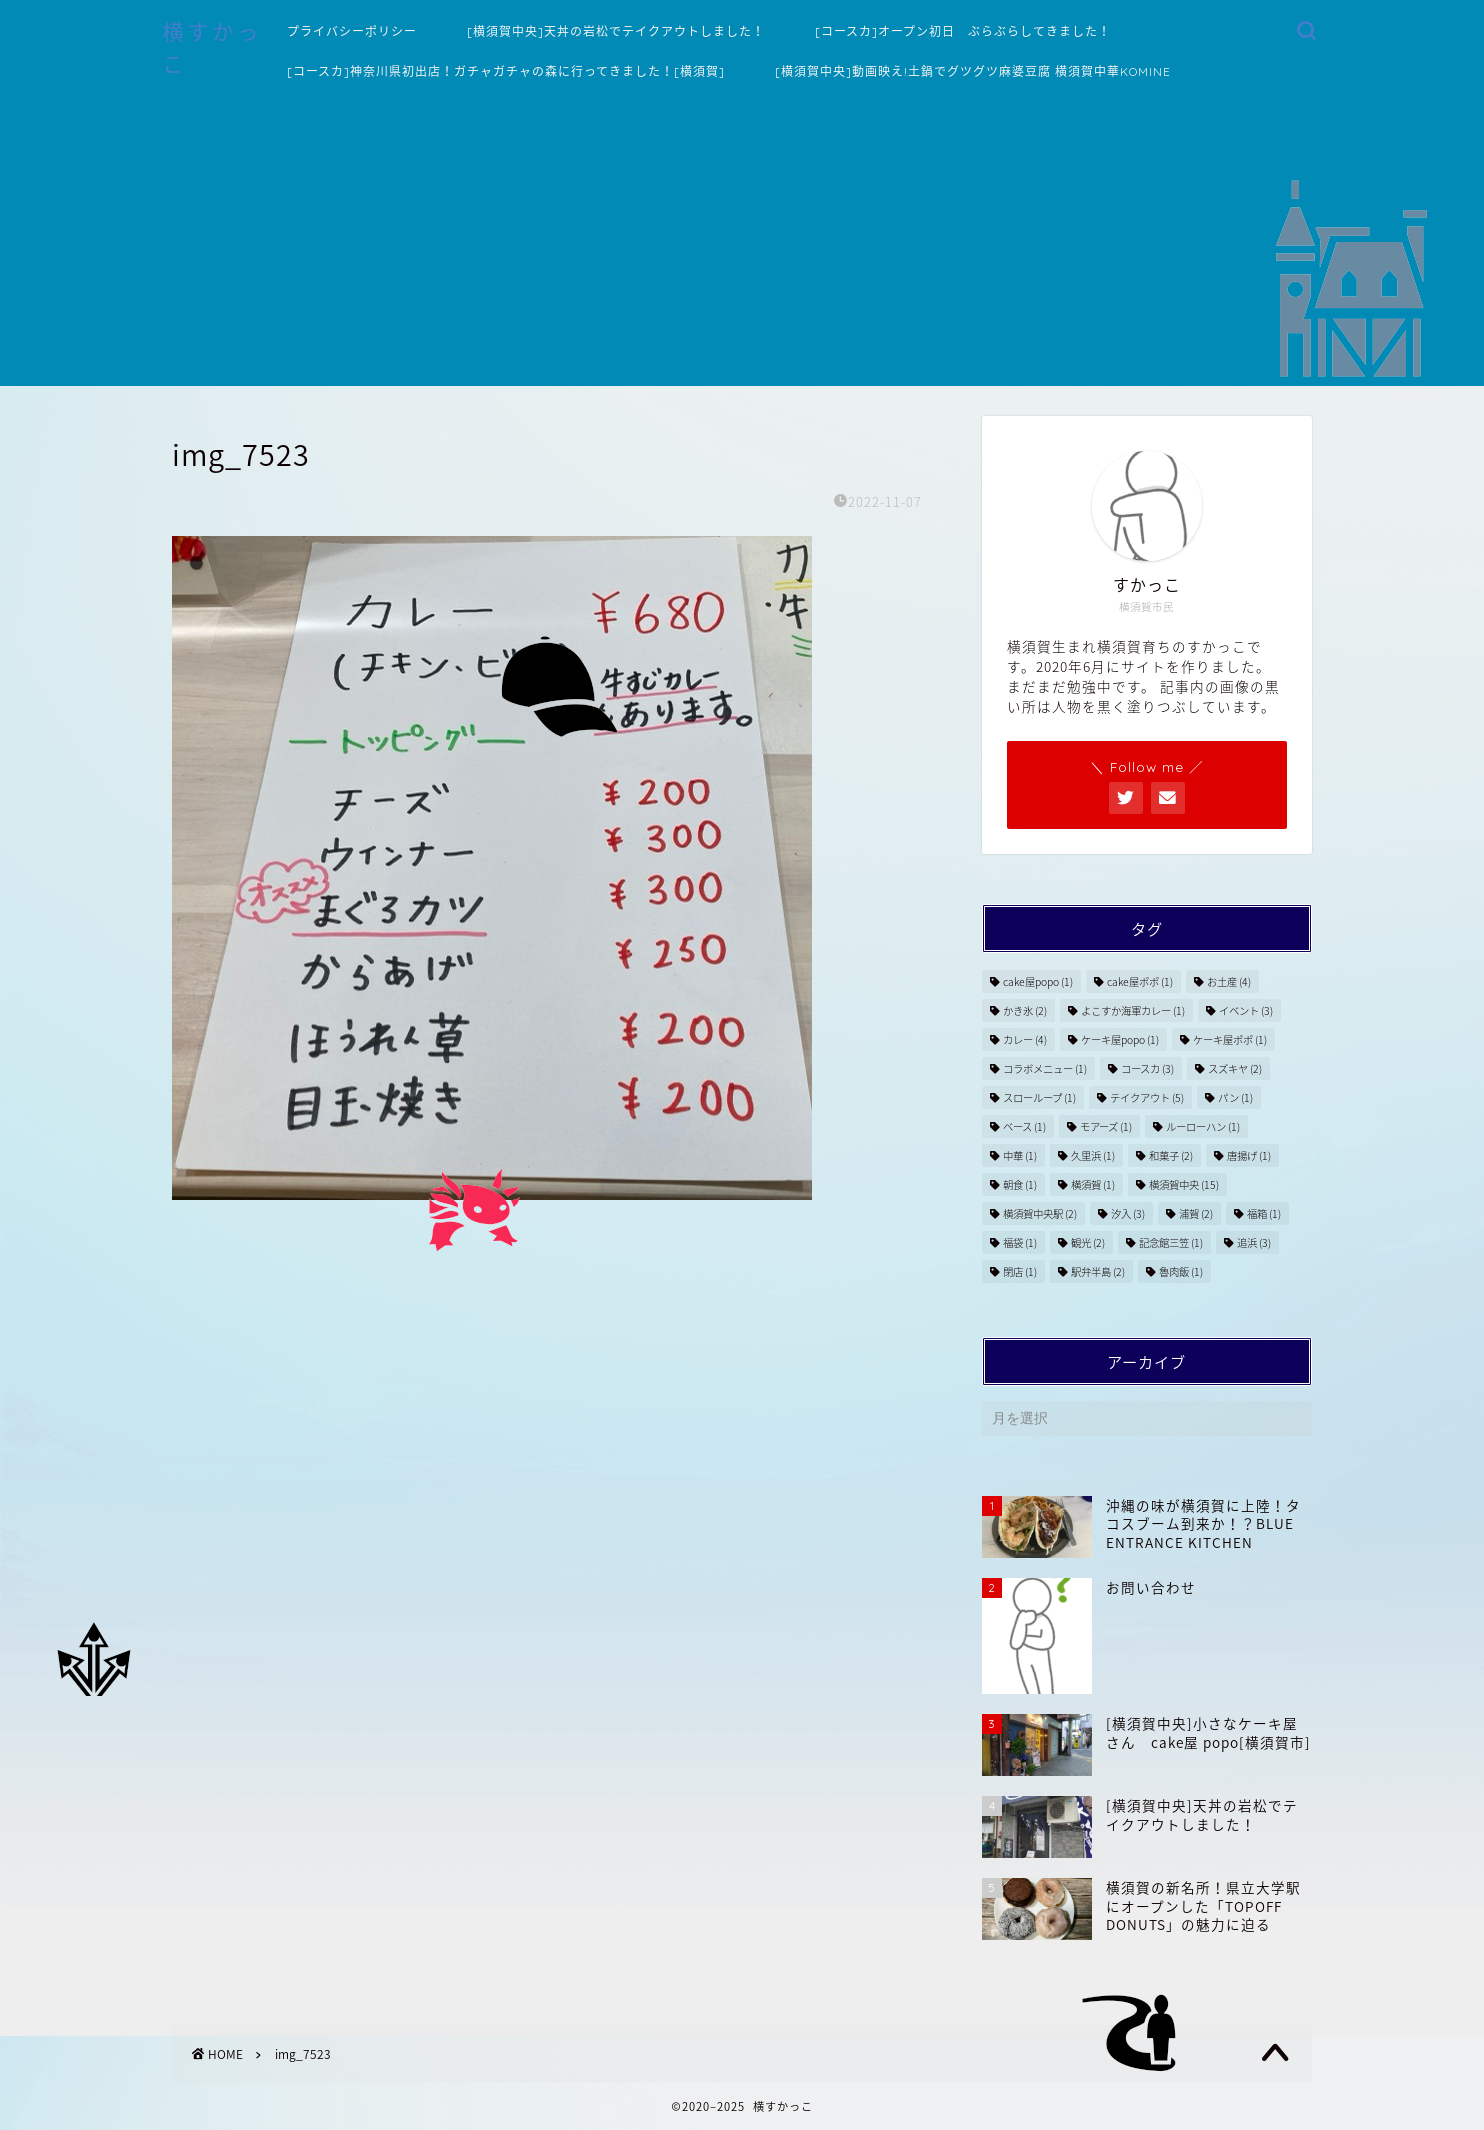 Image resolution: width=1484 pixels, height=2130 pixels. Describe the element at coordinates (1351, 278) in the screenshot. I see `access the village or town area` at that location.